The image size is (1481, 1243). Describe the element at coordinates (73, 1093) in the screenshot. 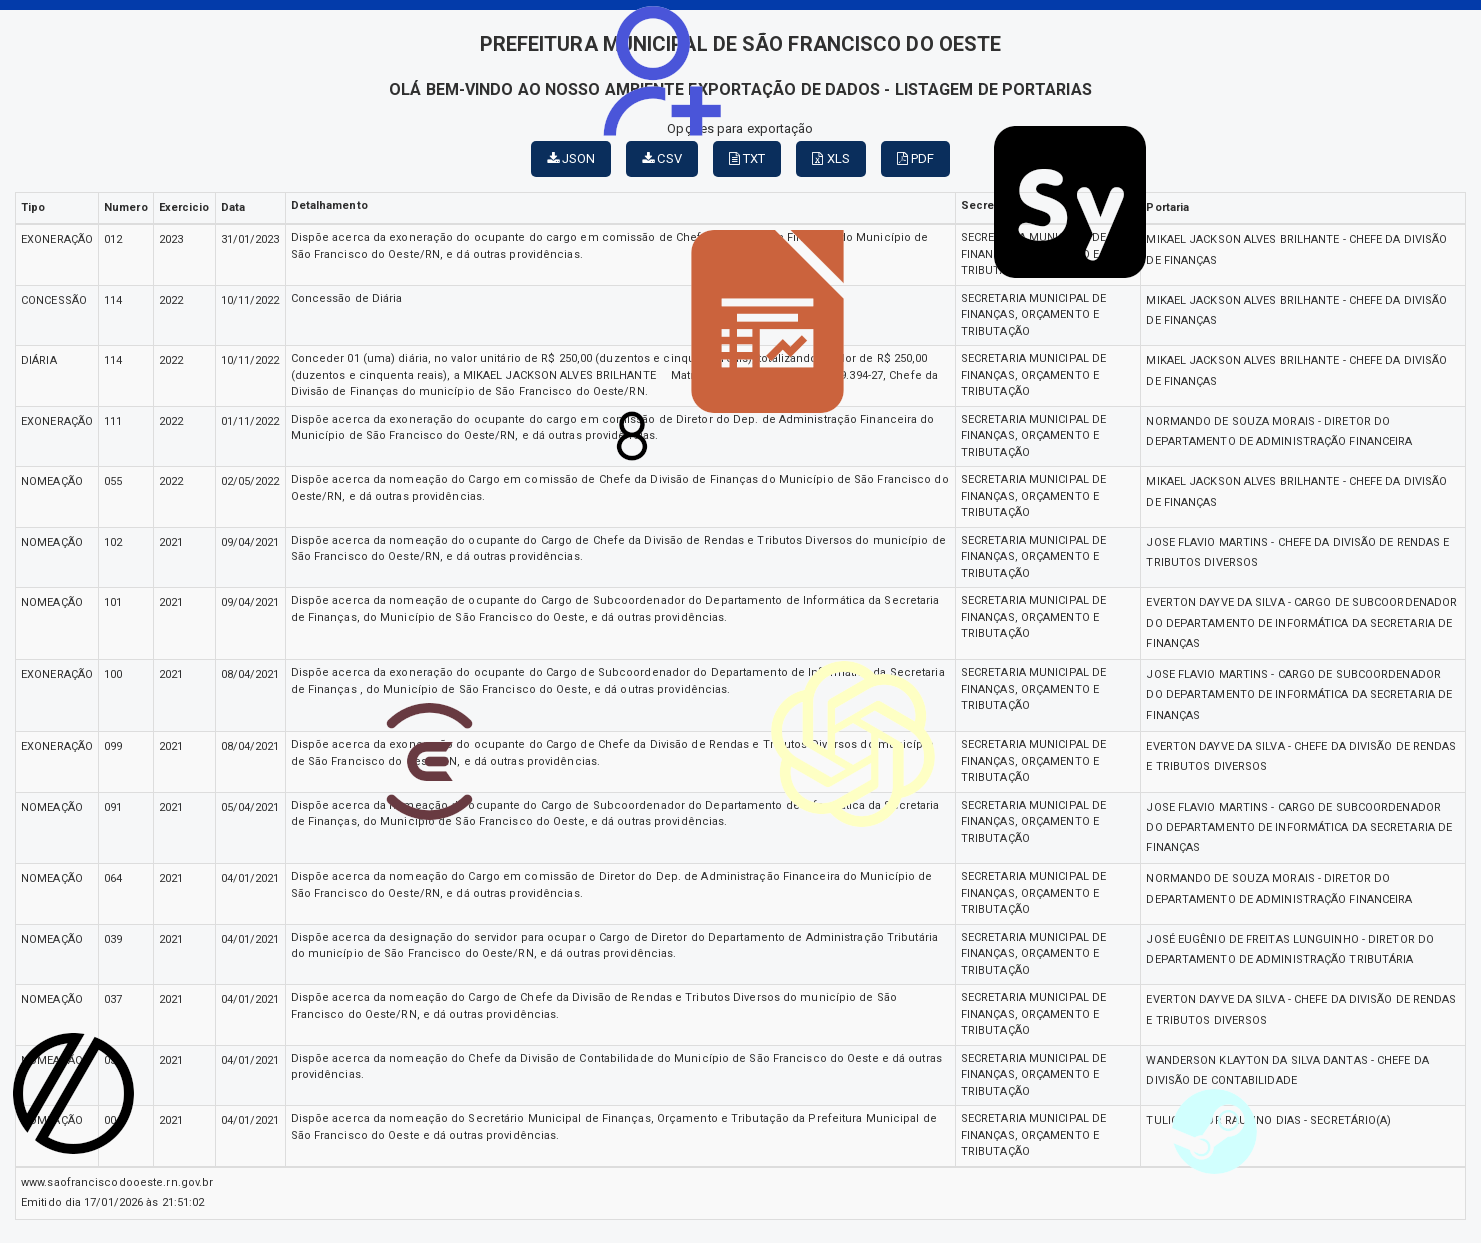

I see `odin programming language logo` at that location.